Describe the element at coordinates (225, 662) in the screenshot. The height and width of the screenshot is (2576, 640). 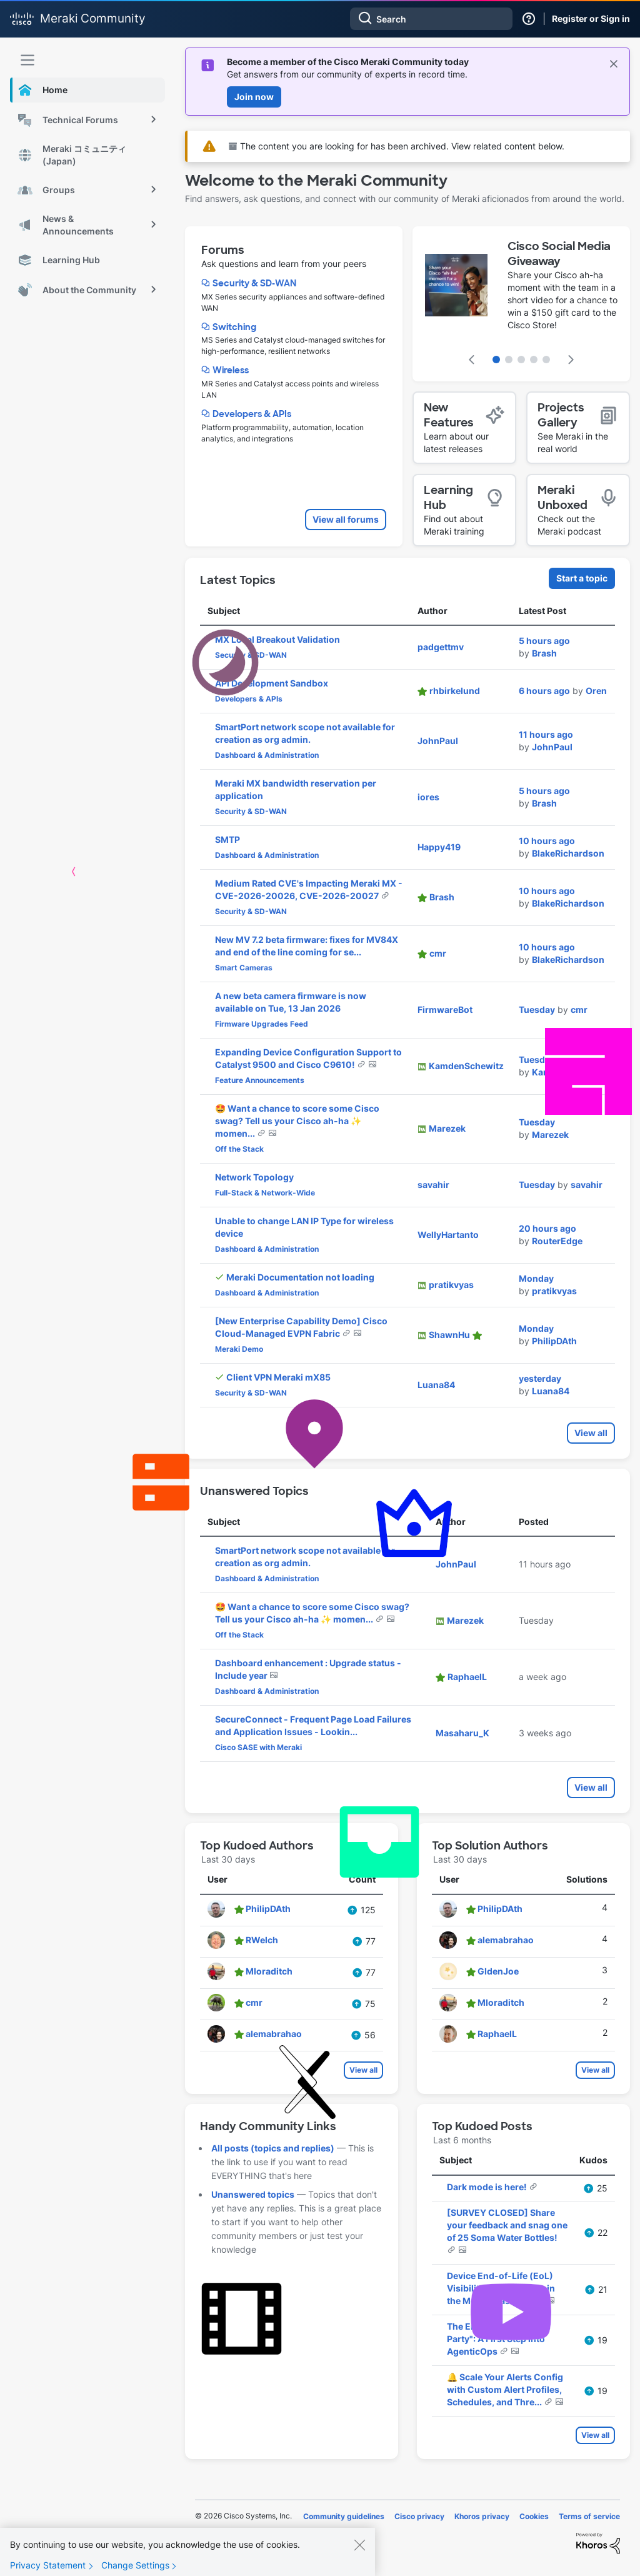
I see `adjust display contrast settings` at that location.